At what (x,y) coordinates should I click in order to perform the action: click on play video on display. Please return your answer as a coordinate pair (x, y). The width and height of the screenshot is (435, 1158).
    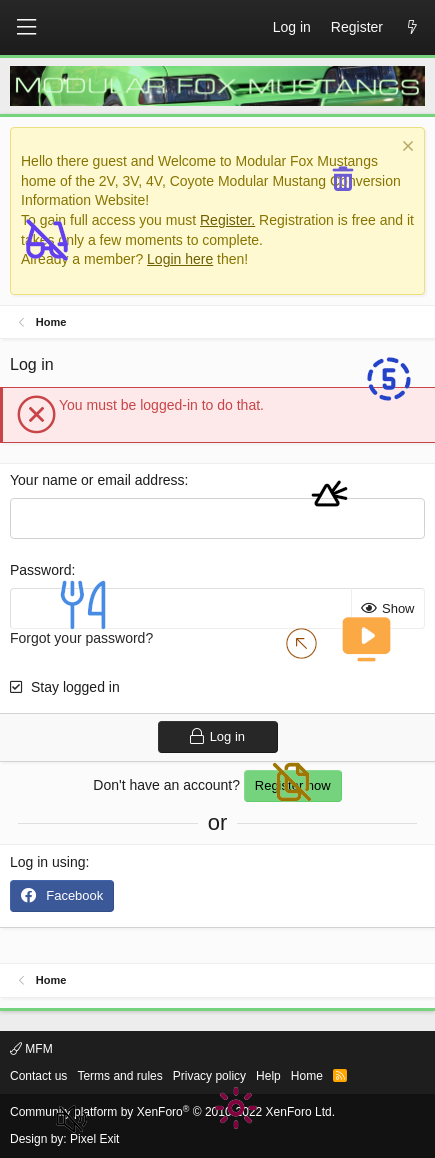
    Looking at the image, I should click on (366, 637).